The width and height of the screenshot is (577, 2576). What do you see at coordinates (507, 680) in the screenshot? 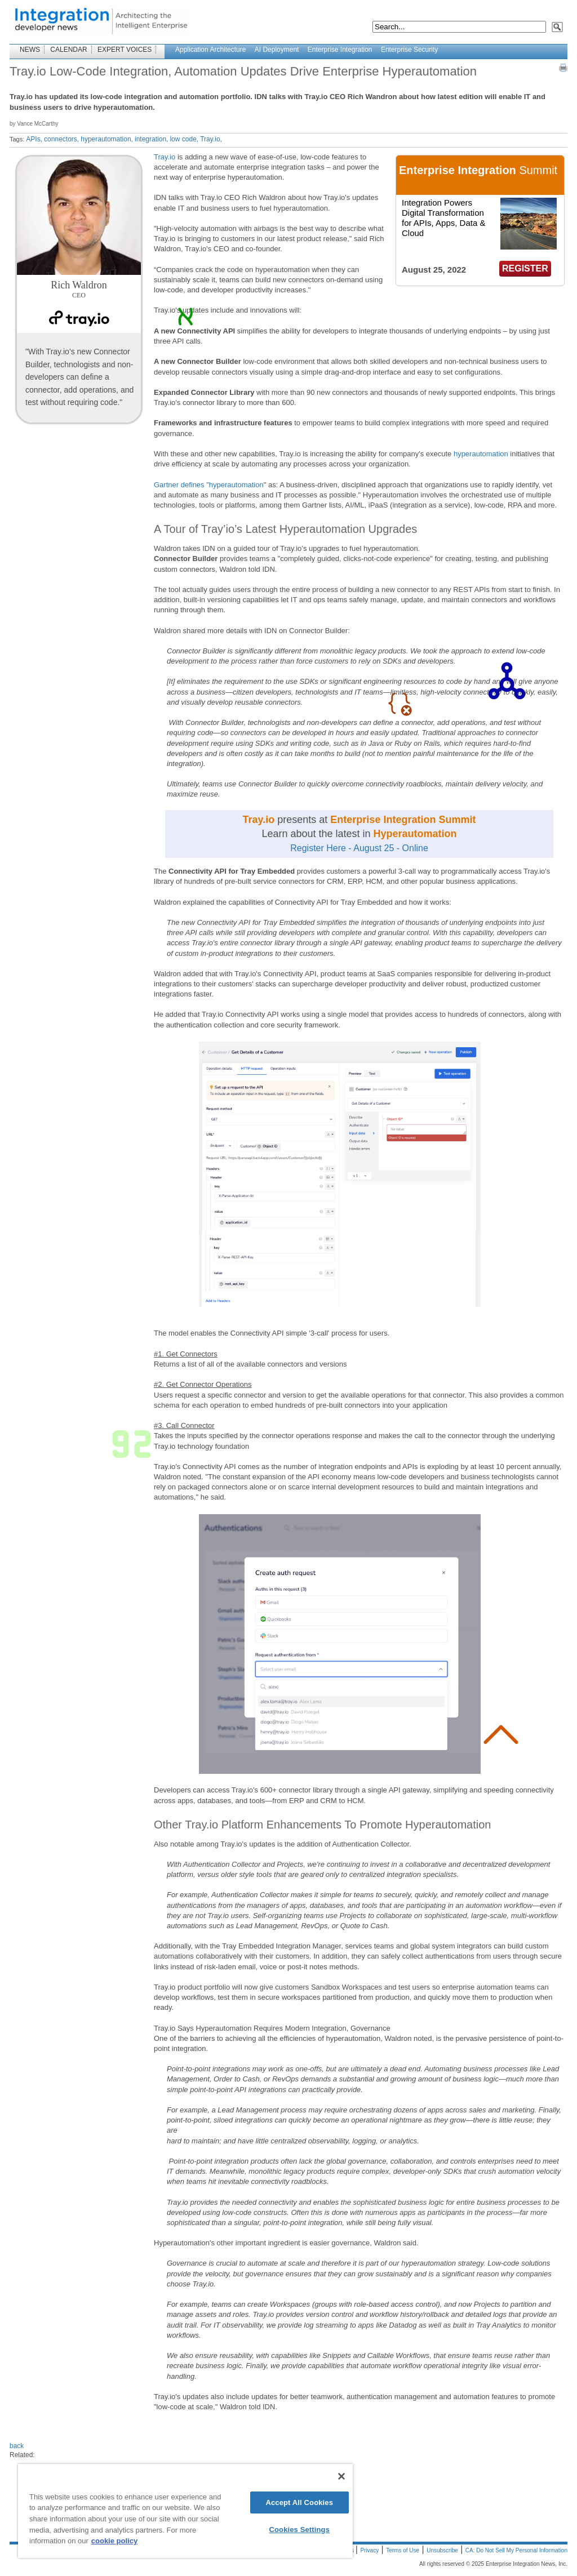
I see `access social network connections` at bounding box center [507, 680].